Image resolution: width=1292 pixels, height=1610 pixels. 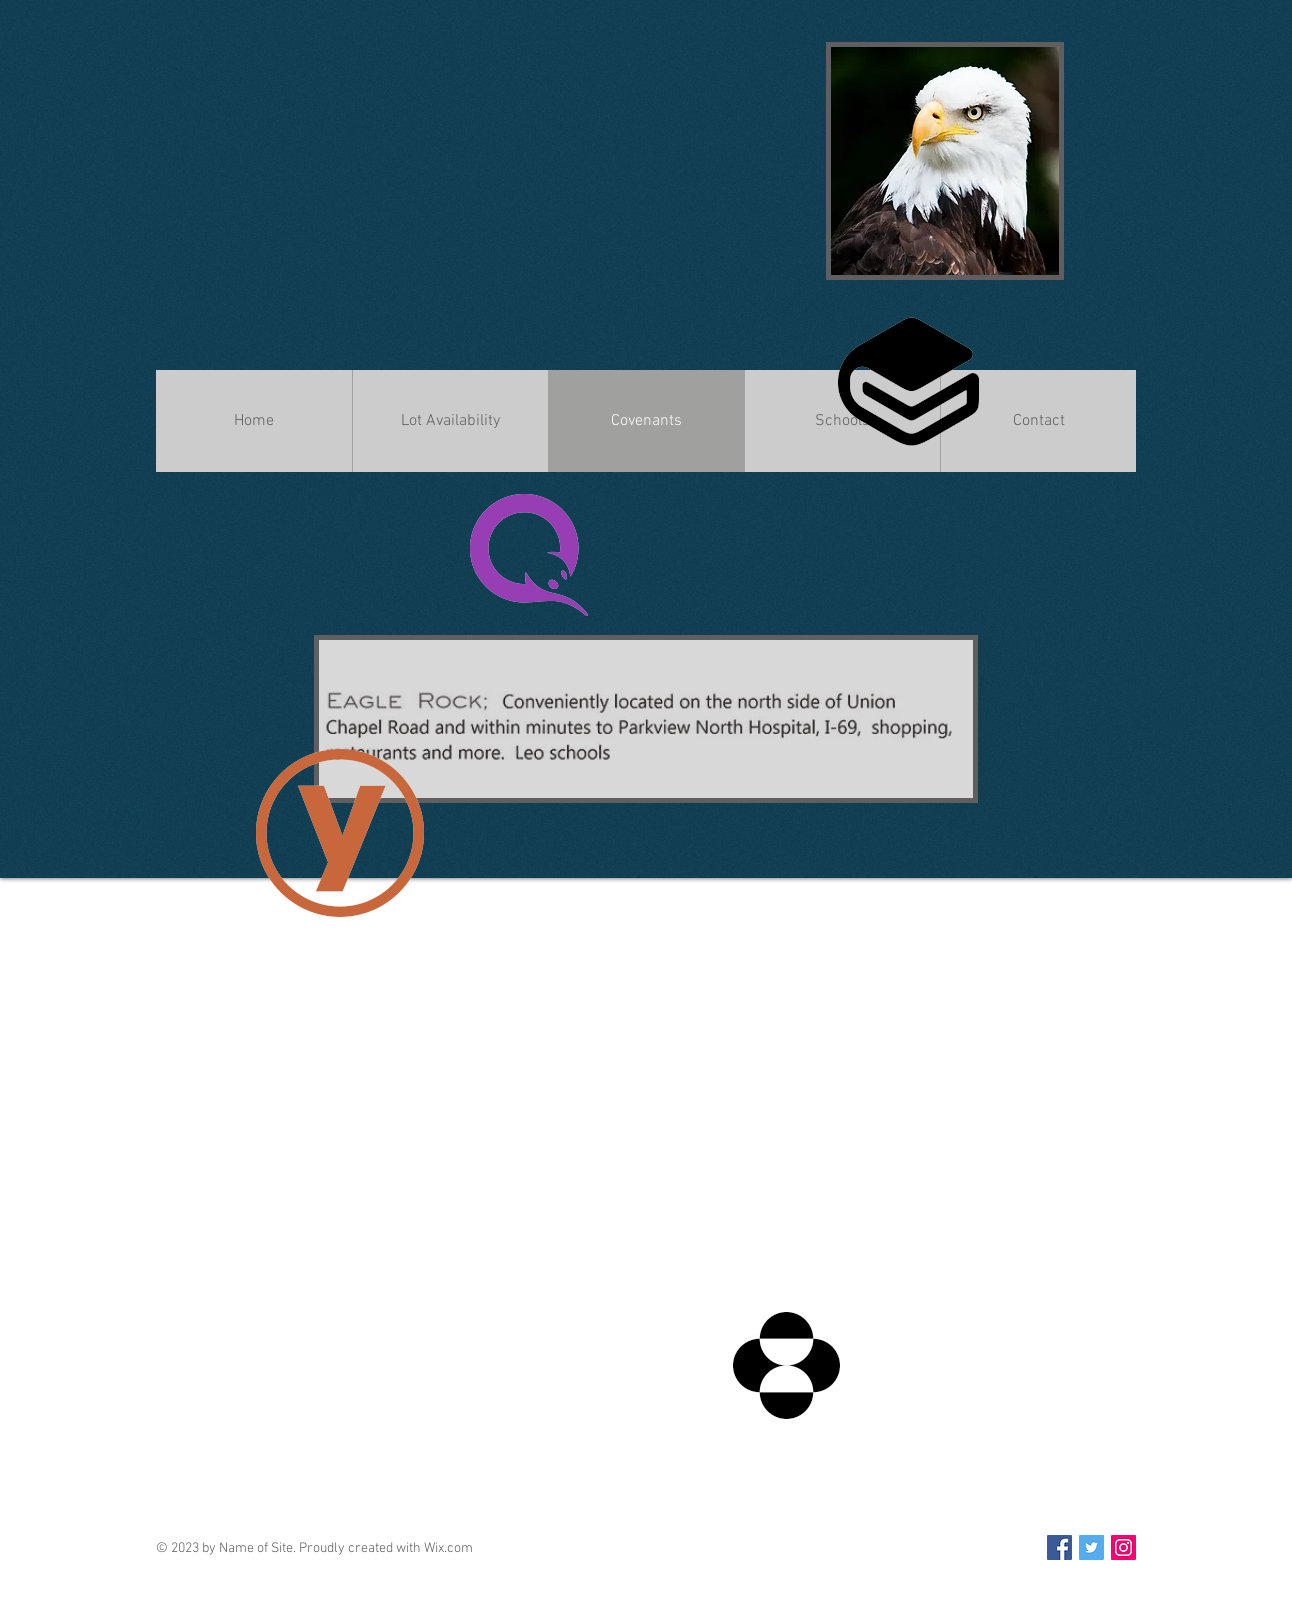 I want to click on open GitBook documentation, so click(x=908, y=381).